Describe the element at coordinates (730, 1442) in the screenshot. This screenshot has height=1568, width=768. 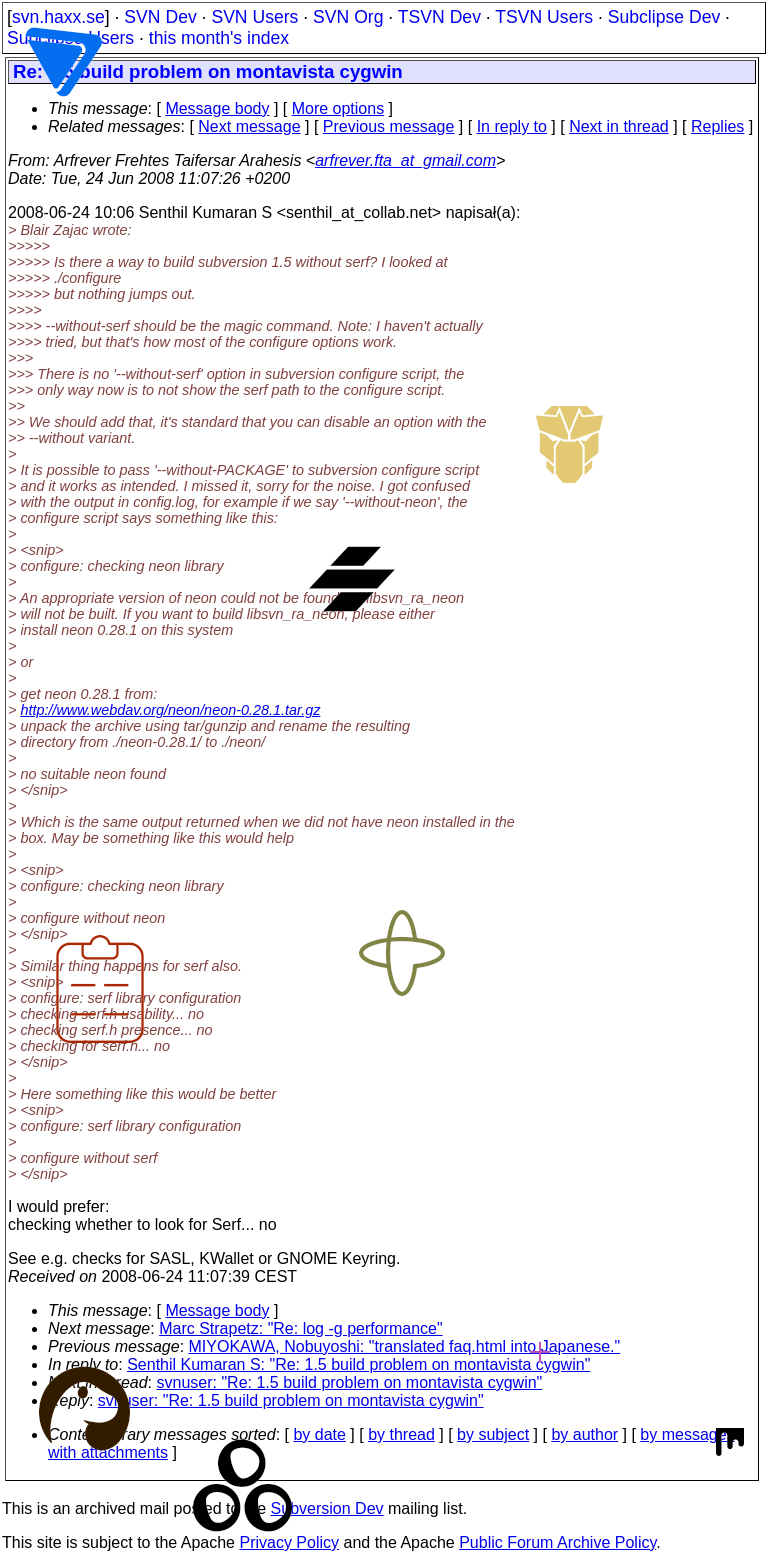
I see `open the Mix app` at that location.